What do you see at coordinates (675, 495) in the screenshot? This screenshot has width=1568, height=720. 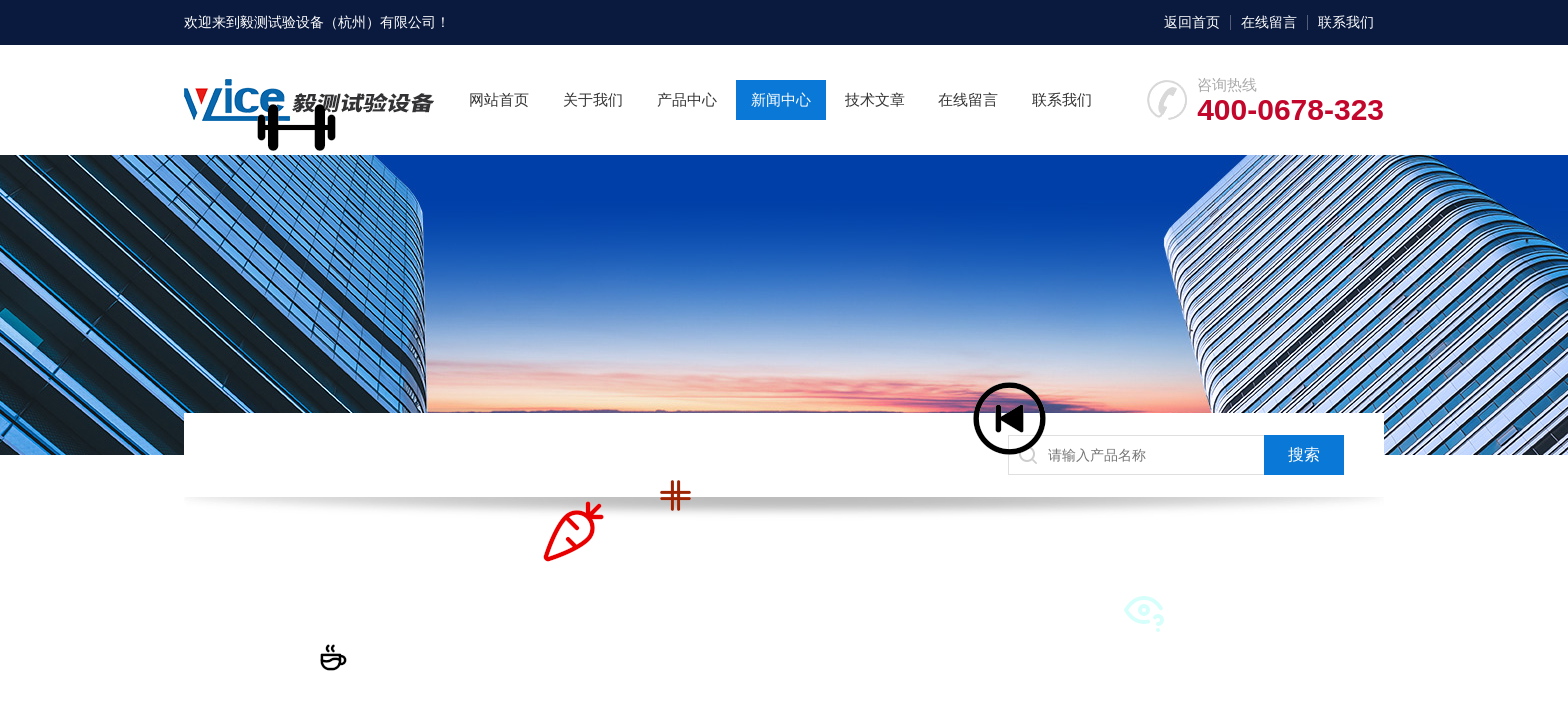 I see `apply golden ratio grid overlay` at bounding box center [675, 495].